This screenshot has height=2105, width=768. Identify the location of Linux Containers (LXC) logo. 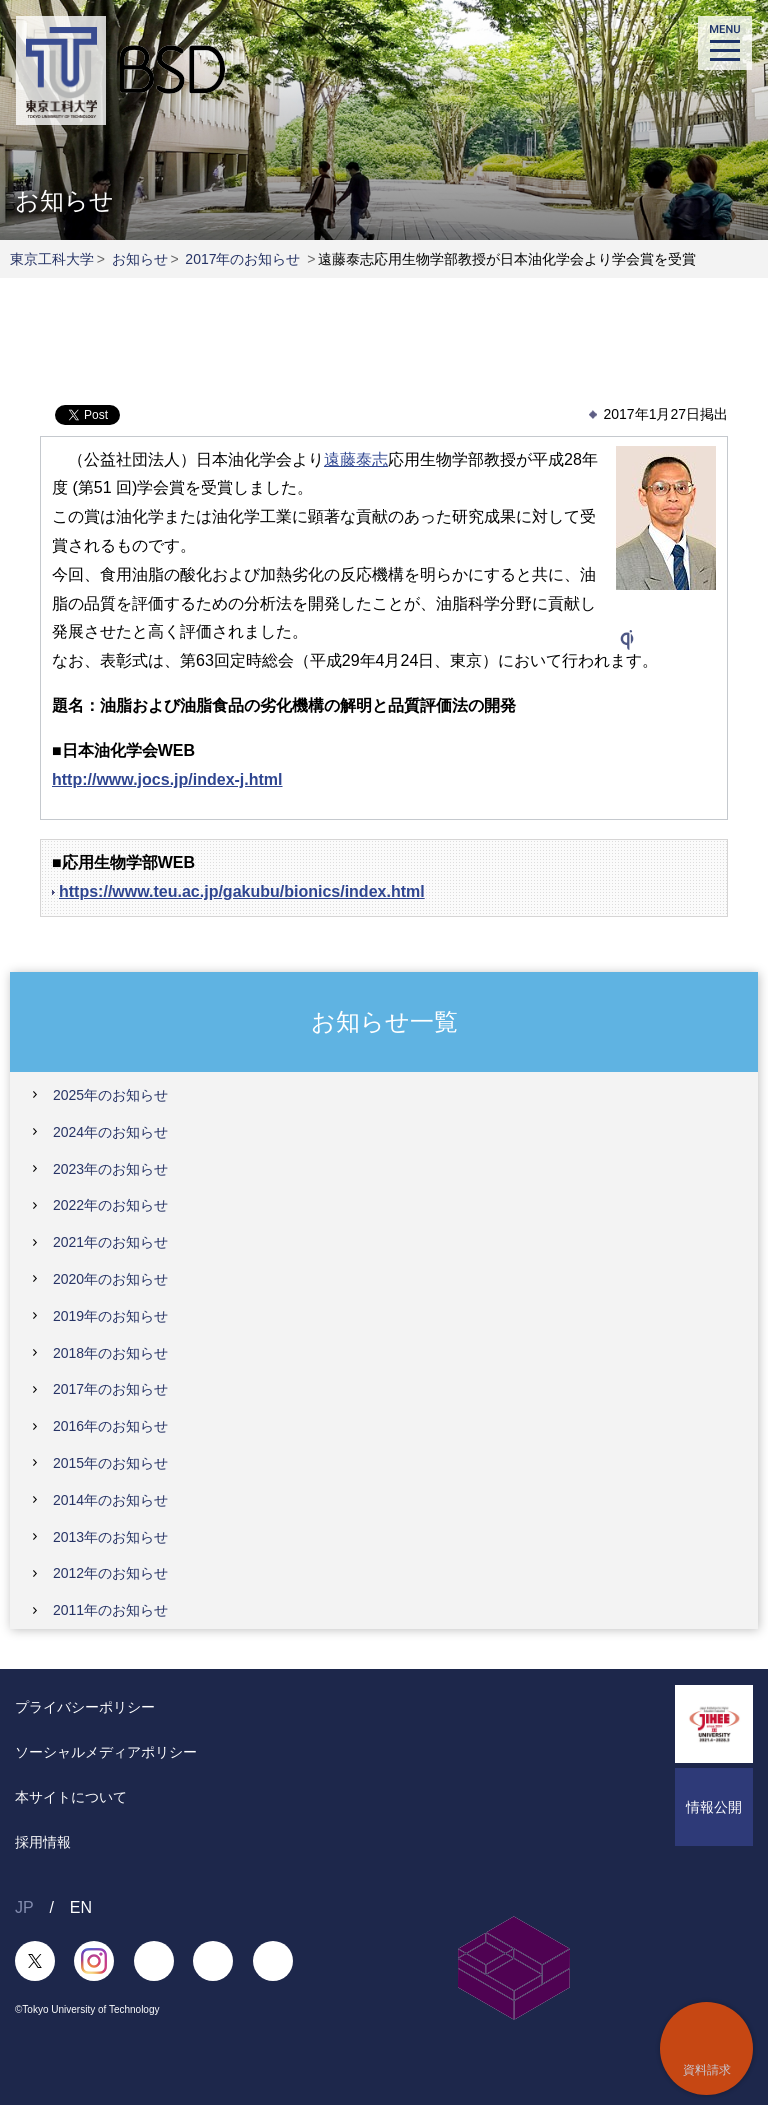
(514, 1968).